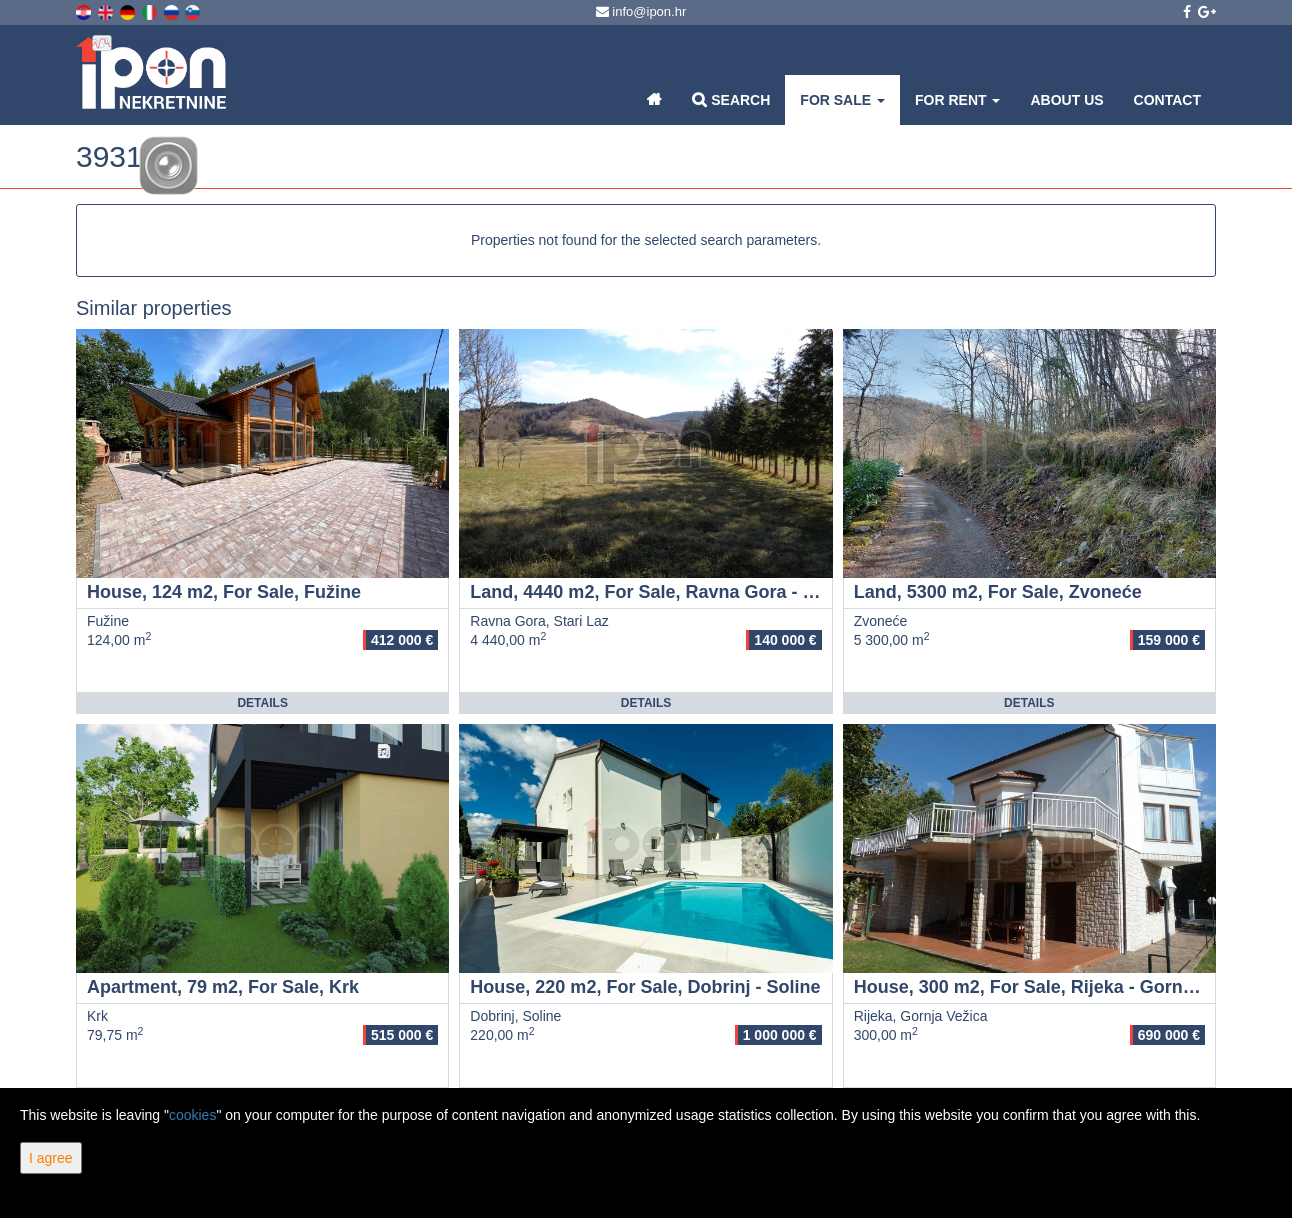 This screenshot has height=1218, width=1292. Describe the element at coordinates (168, 165) in the screenshot. I see `open the camera app` at that location.